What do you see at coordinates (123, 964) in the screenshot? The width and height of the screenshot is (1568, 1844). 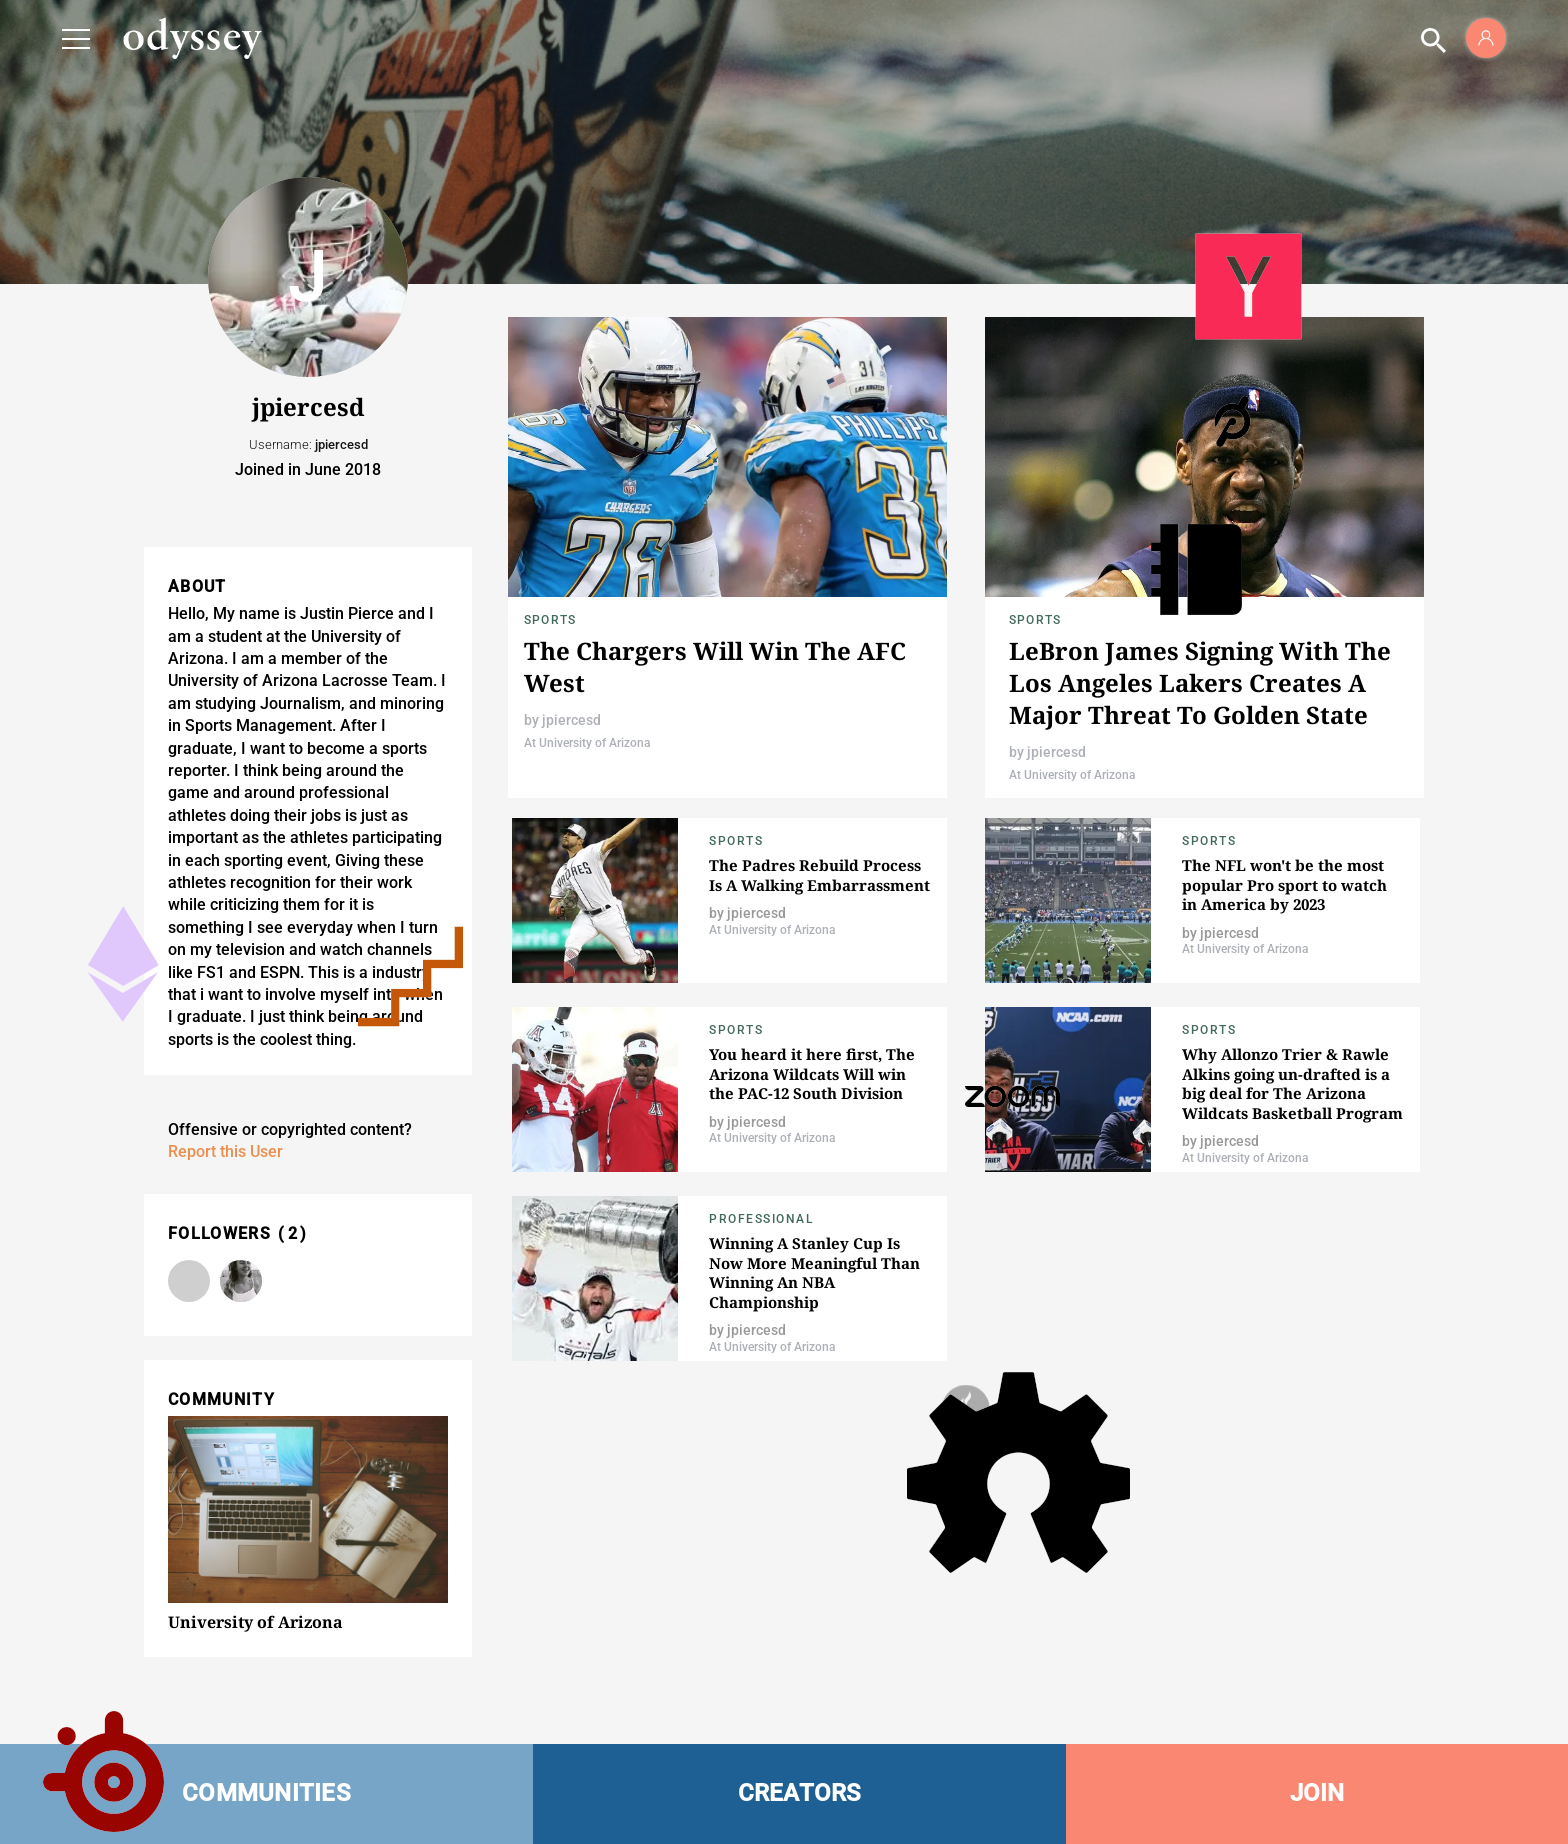 I see `ethereum cryptocurrency logo` at bounding box center [123, 964].